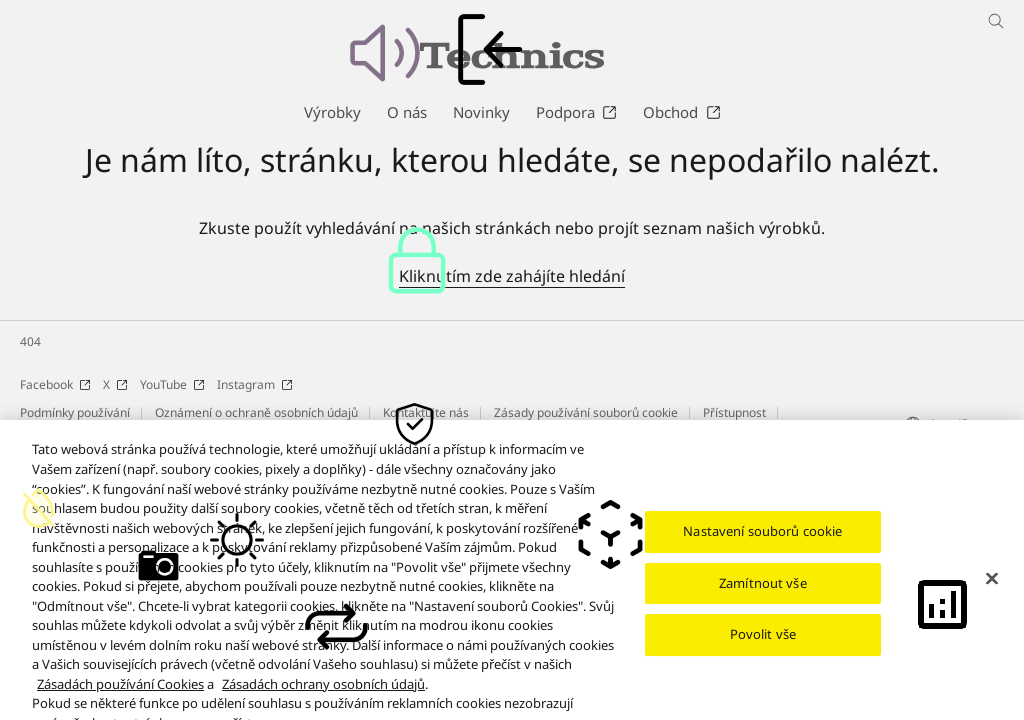 This screenshot has height=720, width=1024. I want to click on view analytics and statistics, so click(942, 604).